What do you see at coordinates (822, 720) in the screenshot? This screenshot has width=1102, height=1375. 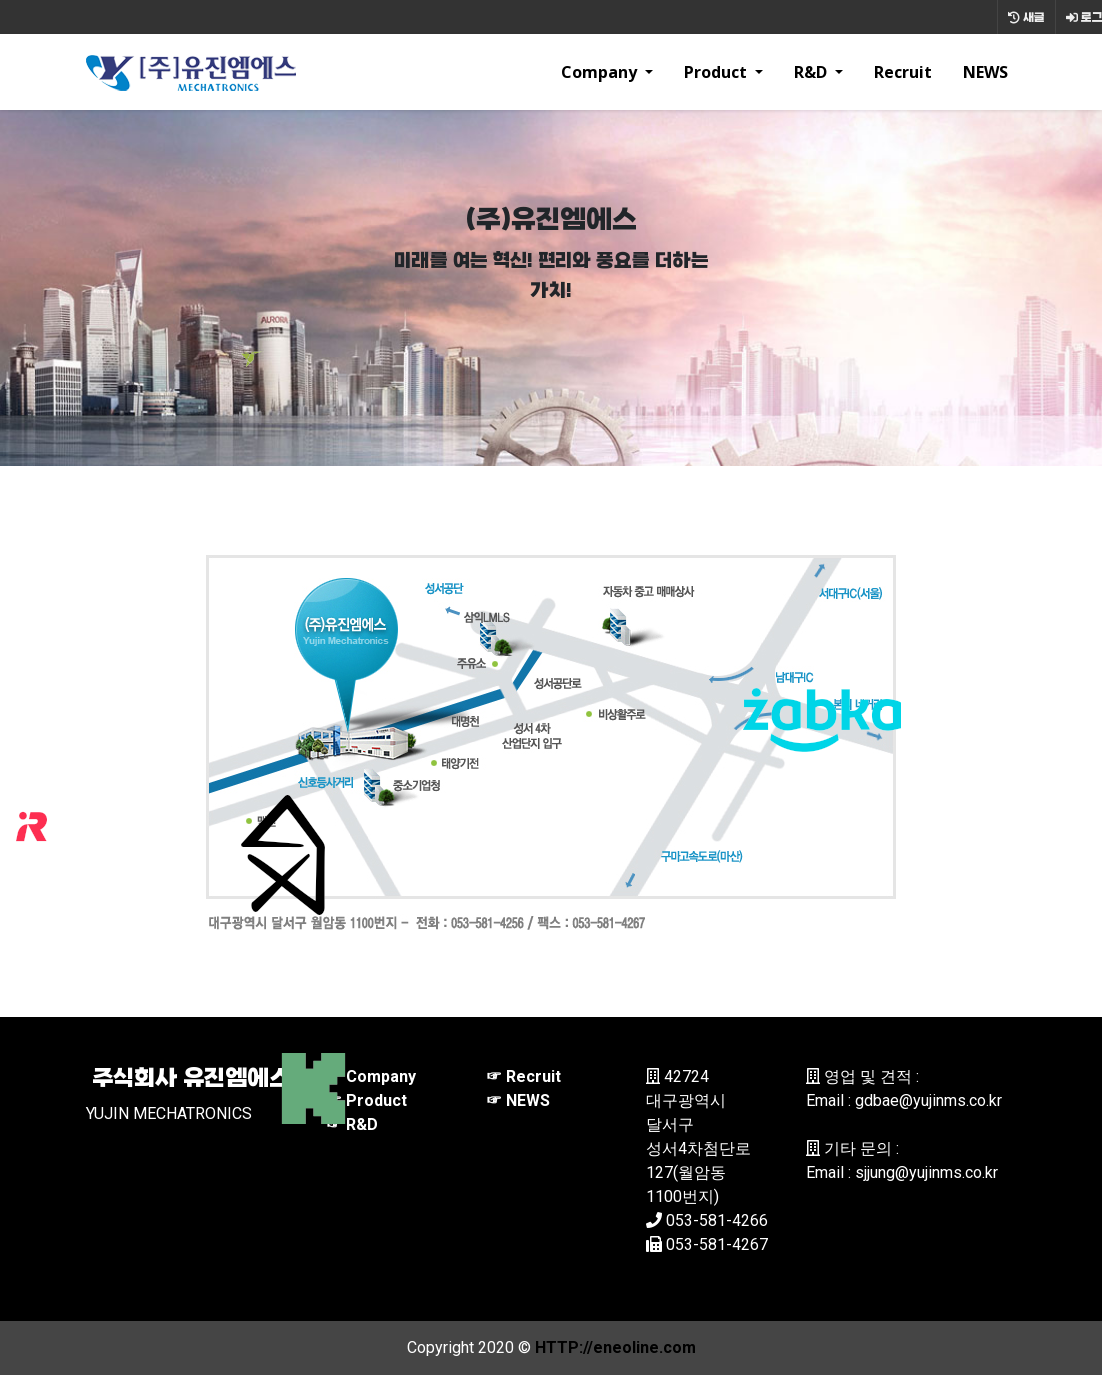 I see `open the Żabka convenience store app` at bounding box center [822, 720].